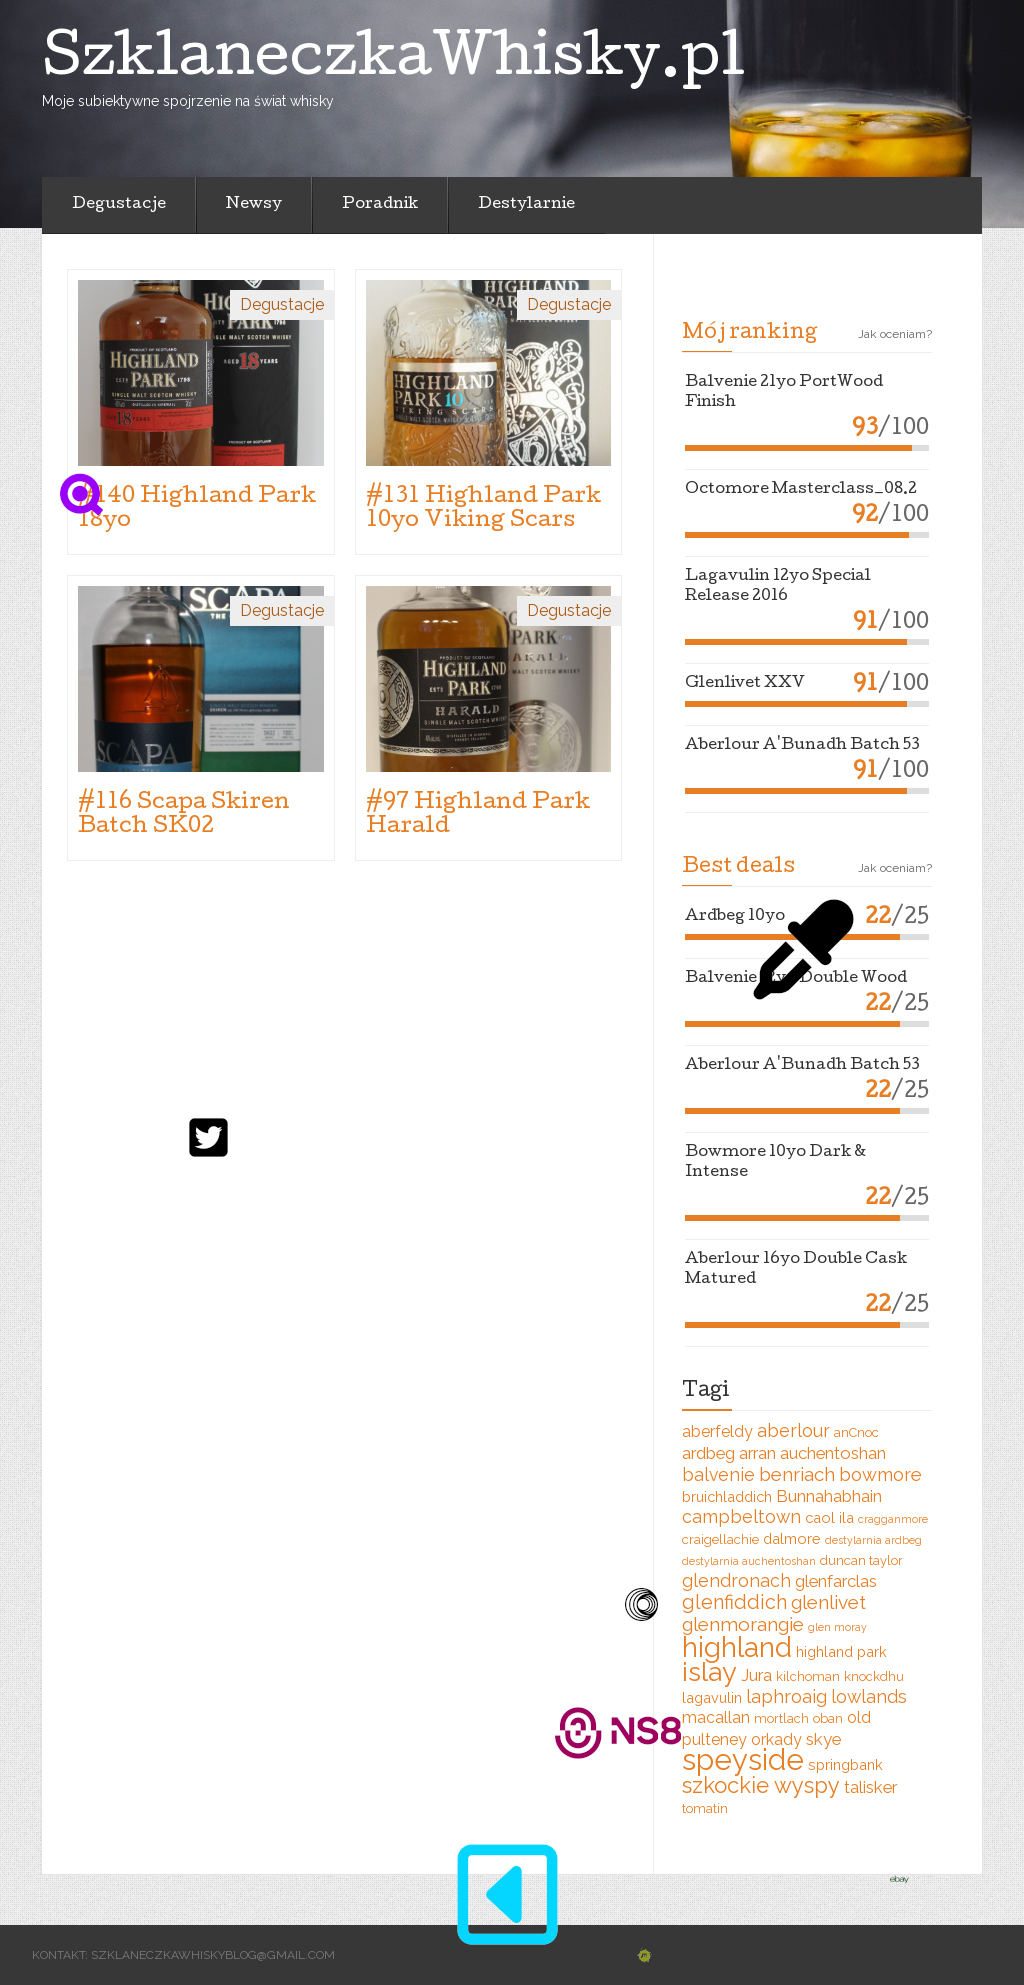 The height and width of the screenshot is (1985, 1024). I want to click on open the eBay app, so click(899, 1879).